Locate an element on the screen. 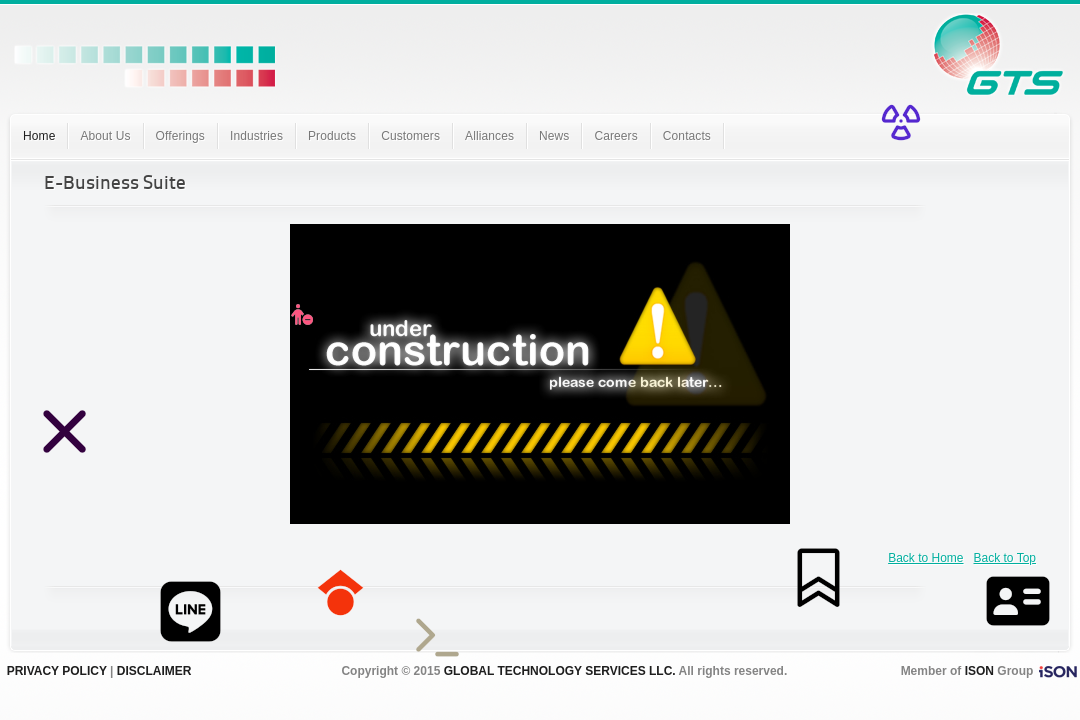 The height and width of the screenshot is (720, 1080). open the LINE messaging app is located at coordinates (190, 611).